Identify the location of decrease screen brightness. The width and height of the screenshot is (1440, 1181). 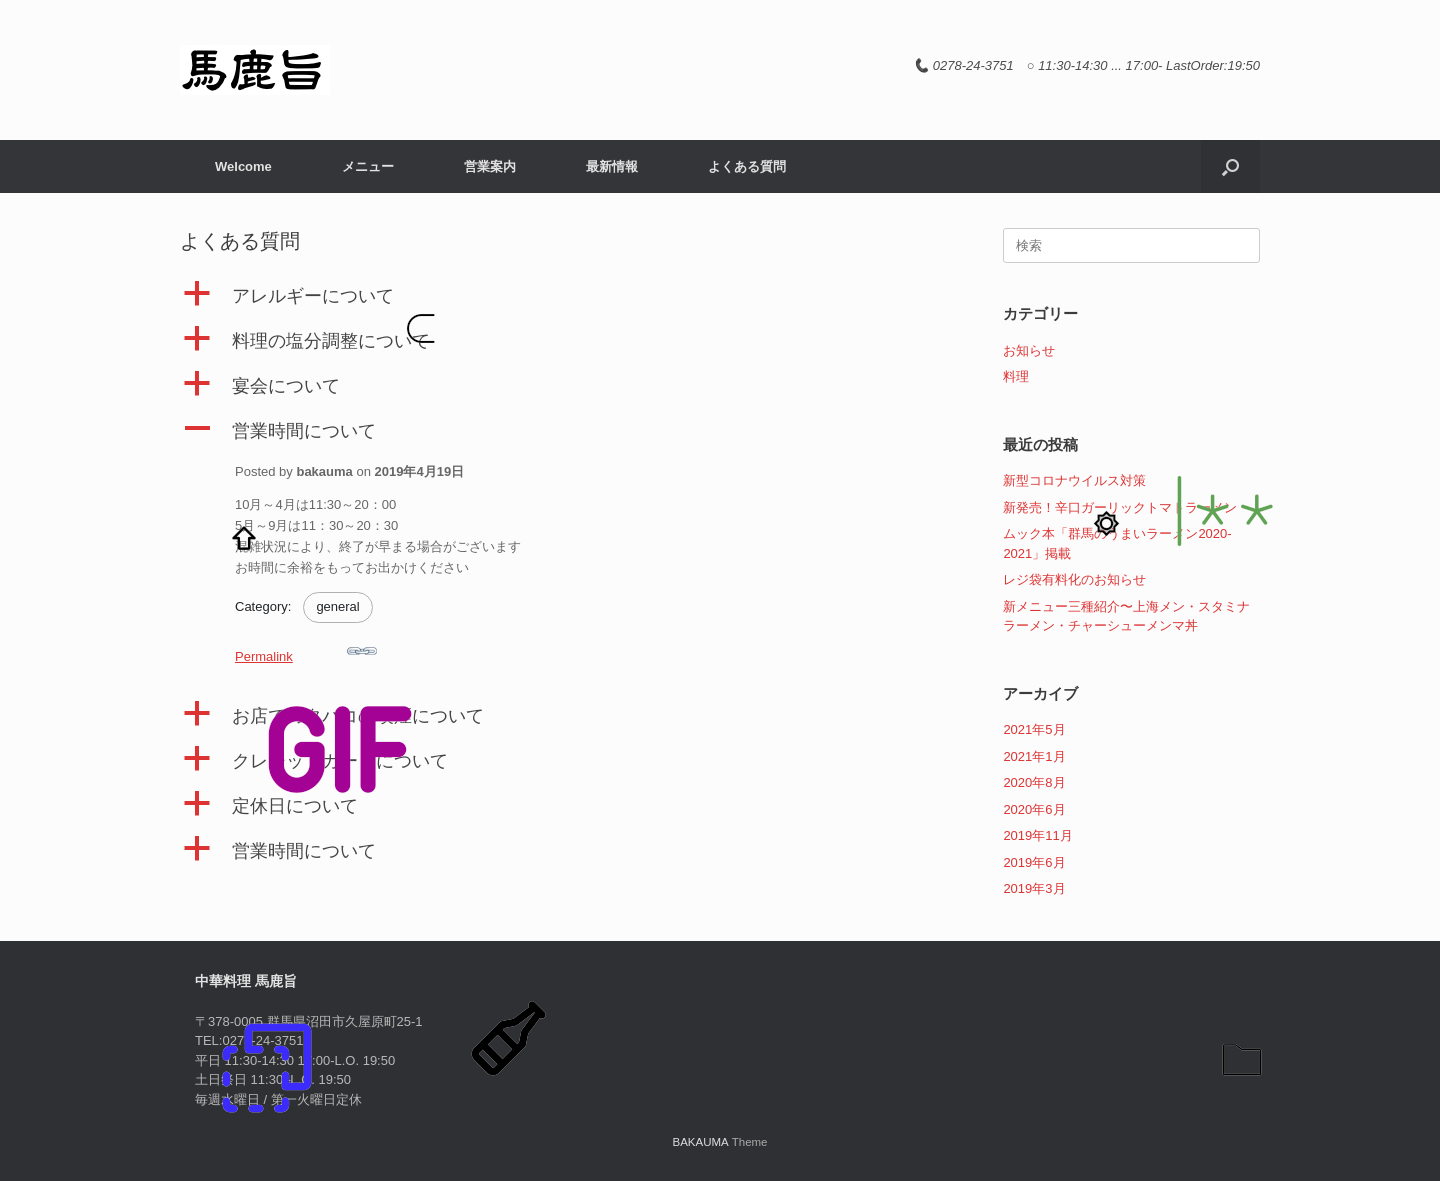
(1106, 523).